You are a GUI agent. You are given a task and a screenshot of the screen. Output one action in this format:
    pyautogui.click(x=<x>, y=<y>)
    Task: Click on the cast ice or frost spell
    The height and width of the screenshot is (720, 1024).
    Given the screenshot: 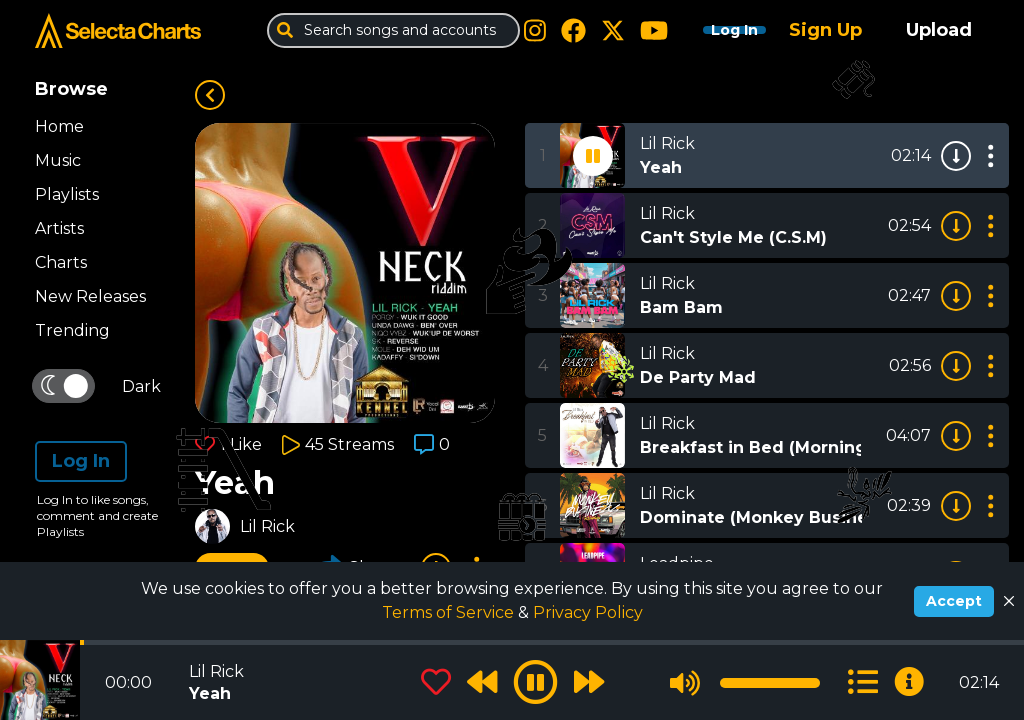 What is the action you would take?
    pyautogui.click(x=619, y=368)
    